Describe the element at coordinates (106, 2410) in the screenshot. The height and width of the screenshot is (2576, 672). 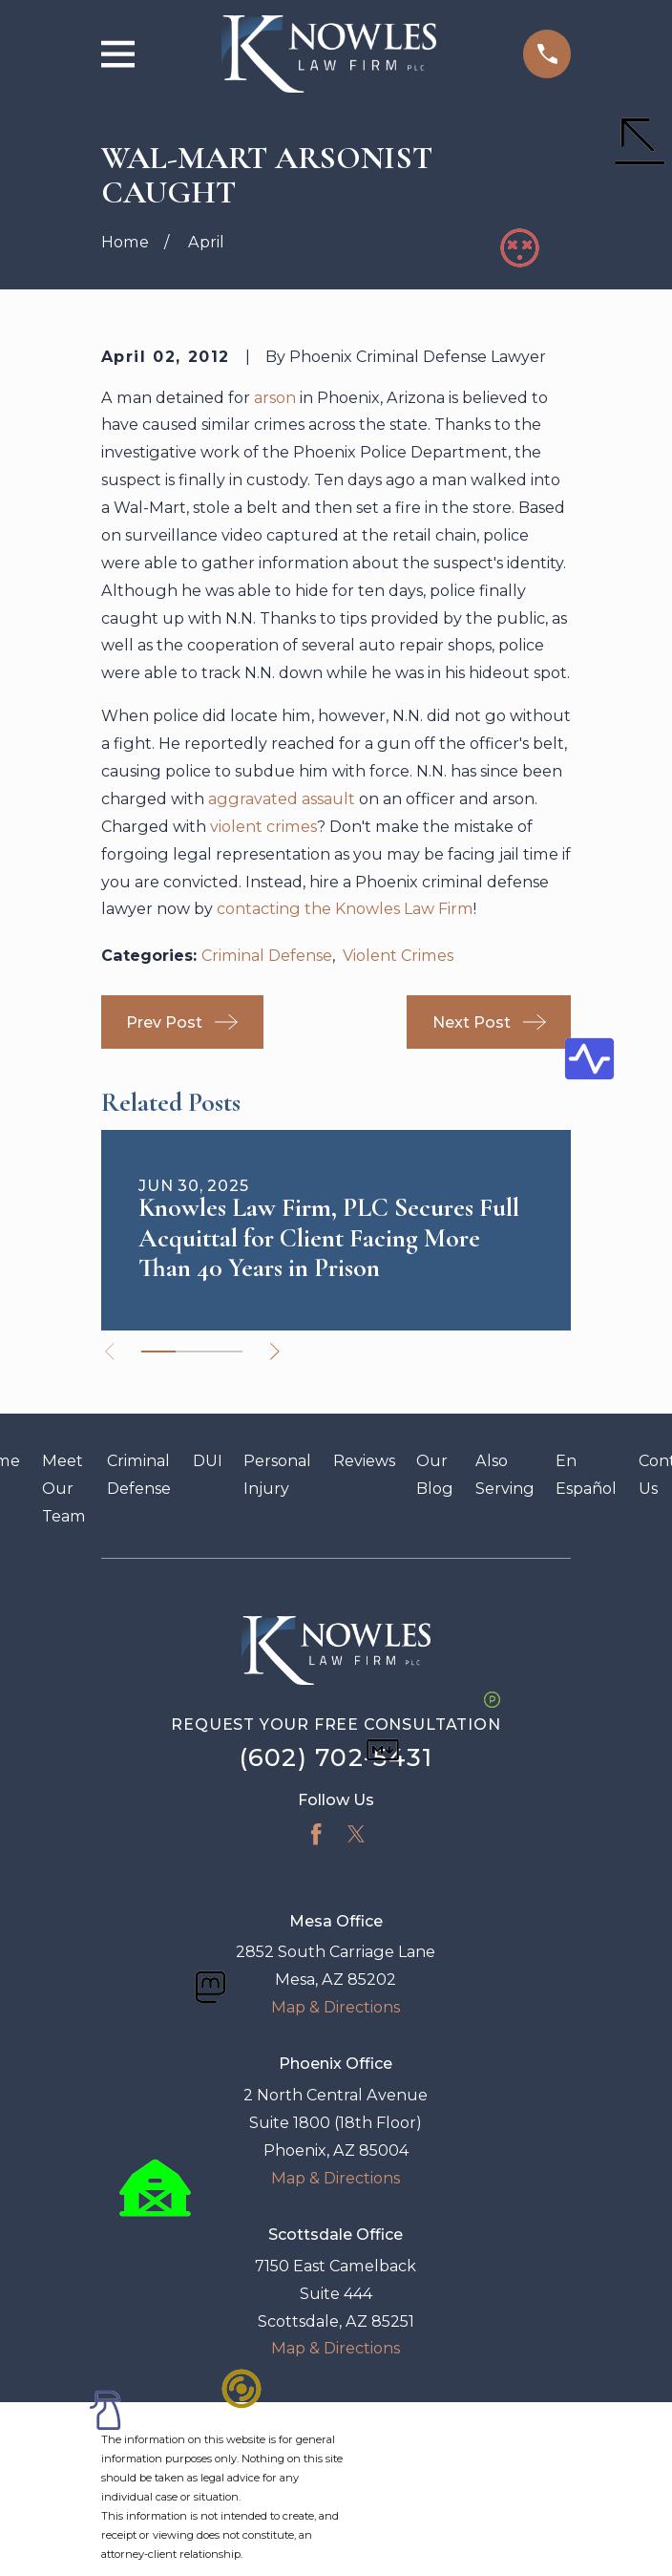
I see `access cleaning or household tools` at that location.